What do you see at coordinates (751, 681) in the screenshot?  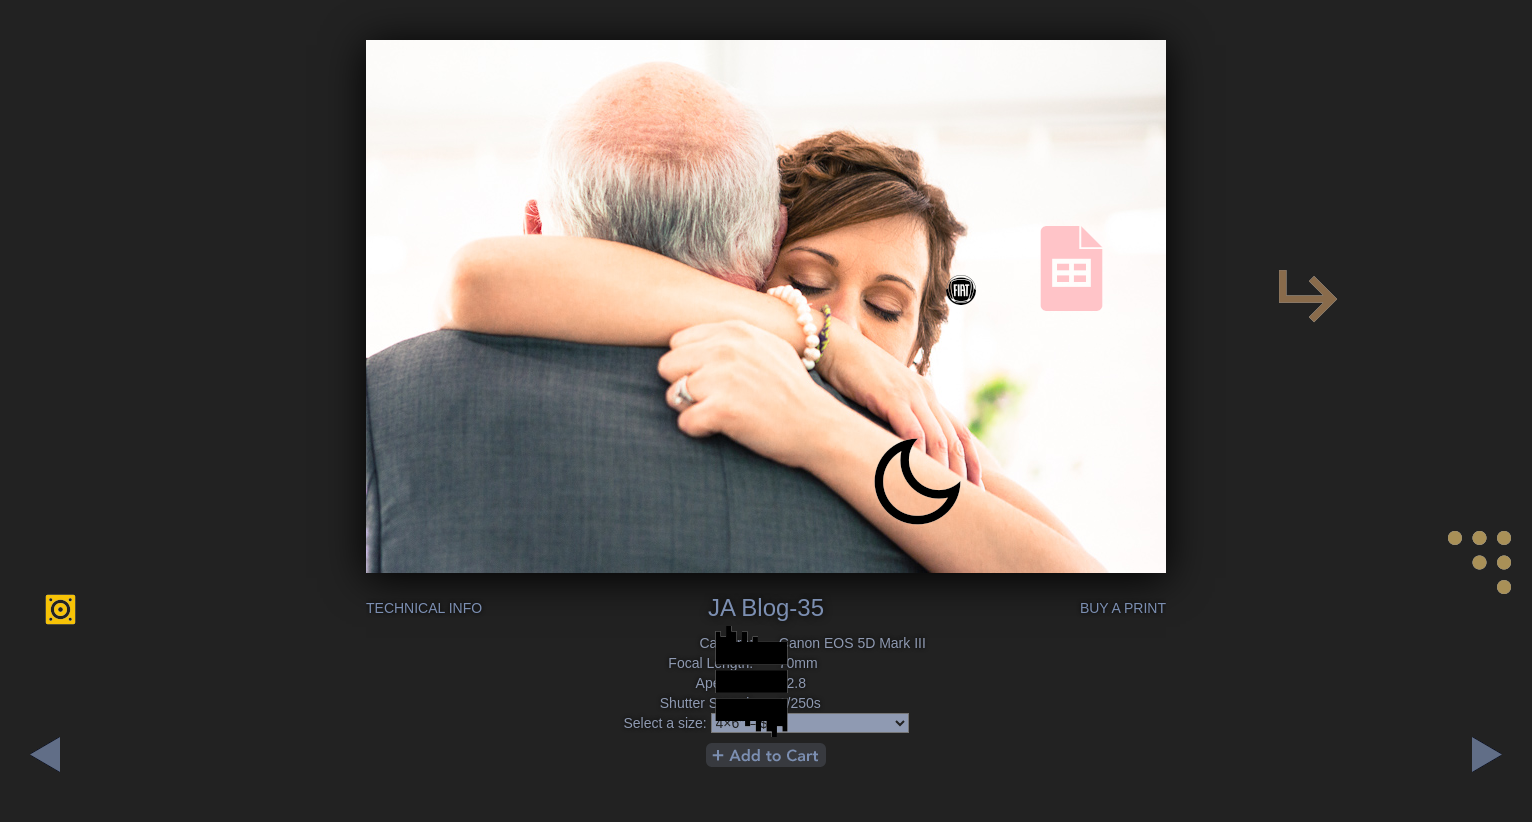 I see `RxDB database logo` at bounding box center [751, 681].